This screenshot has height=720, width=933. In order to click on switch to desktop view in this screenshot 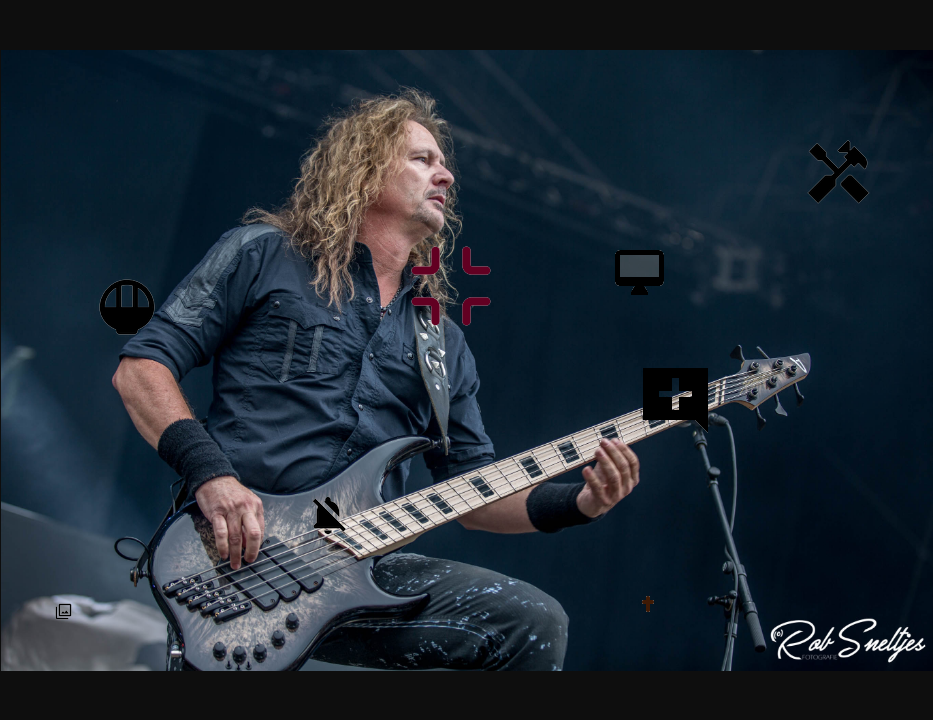, I will do `click(639, 272)`.